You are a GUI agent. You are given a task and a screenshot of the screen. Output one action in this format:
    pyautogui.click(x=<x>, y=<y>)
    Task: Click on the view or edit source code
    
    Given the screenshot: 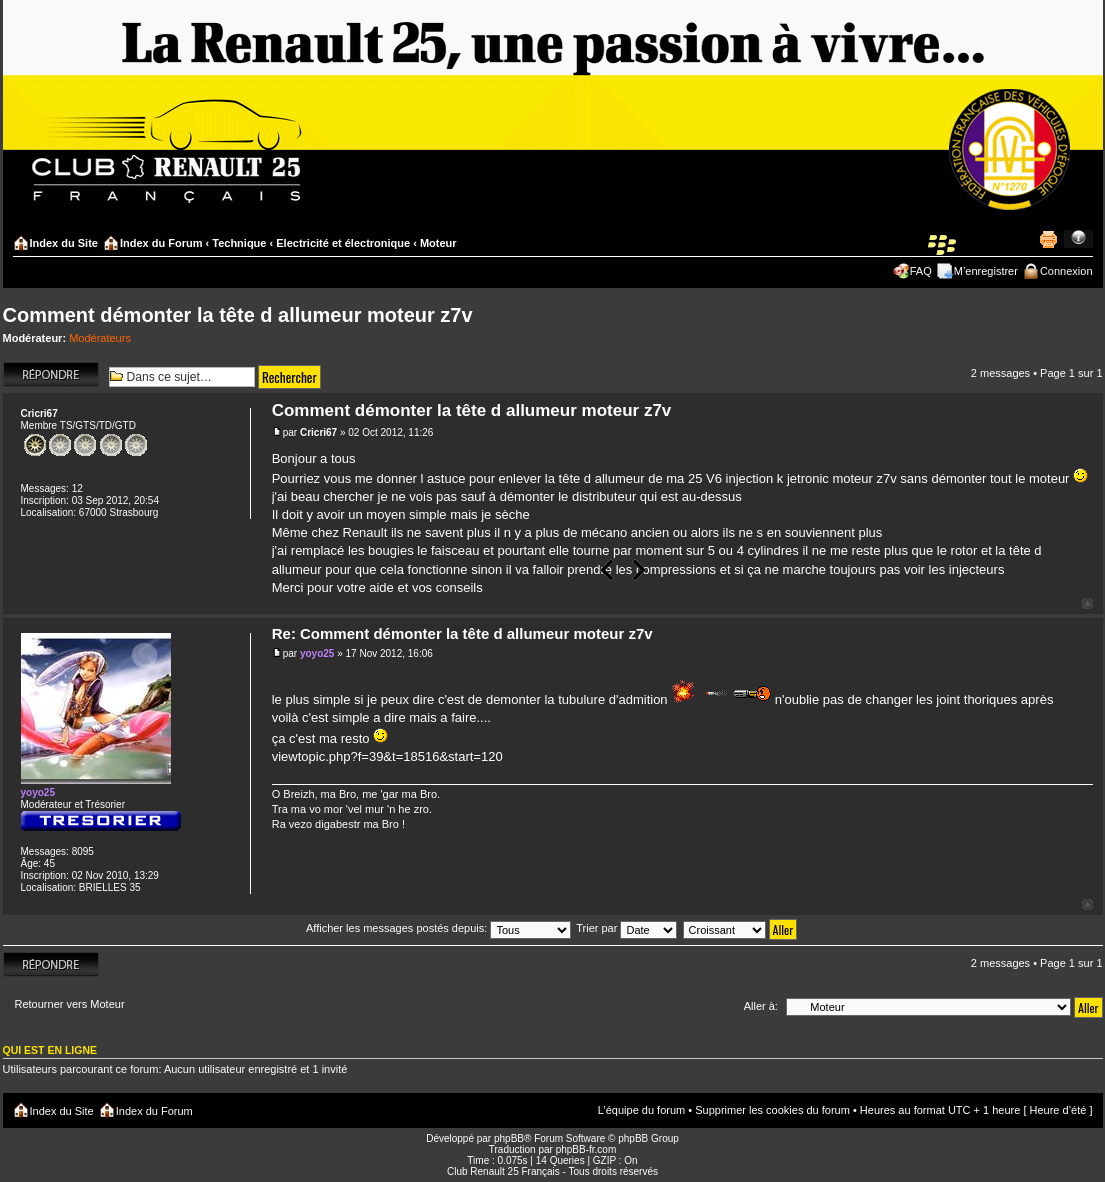 What is the action you would take?
    pyautogui.click(x=623, y=570)
    